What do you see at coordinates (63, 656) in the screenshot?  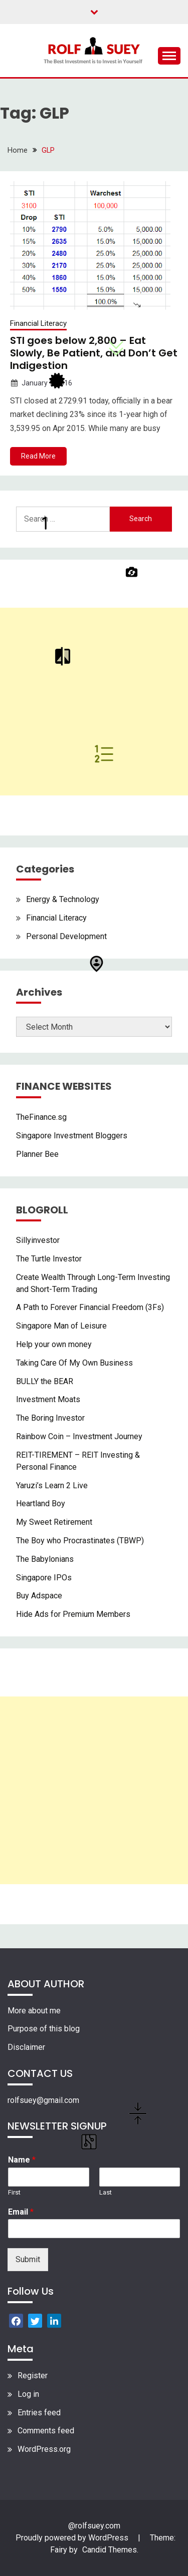 I see `compare two images side by side` at bounding box center [63, 656].